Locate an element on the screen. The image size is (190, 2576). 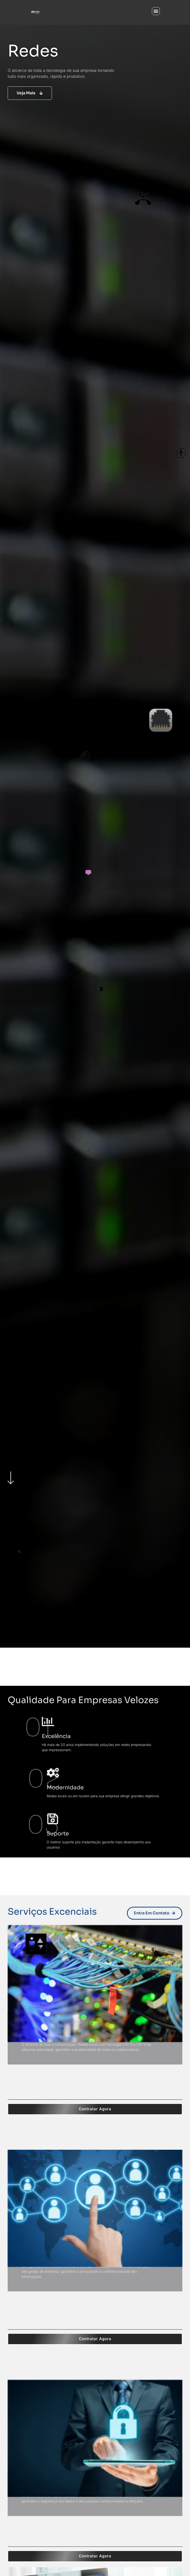
open chat or messaging is located at coordinates (88, 873).